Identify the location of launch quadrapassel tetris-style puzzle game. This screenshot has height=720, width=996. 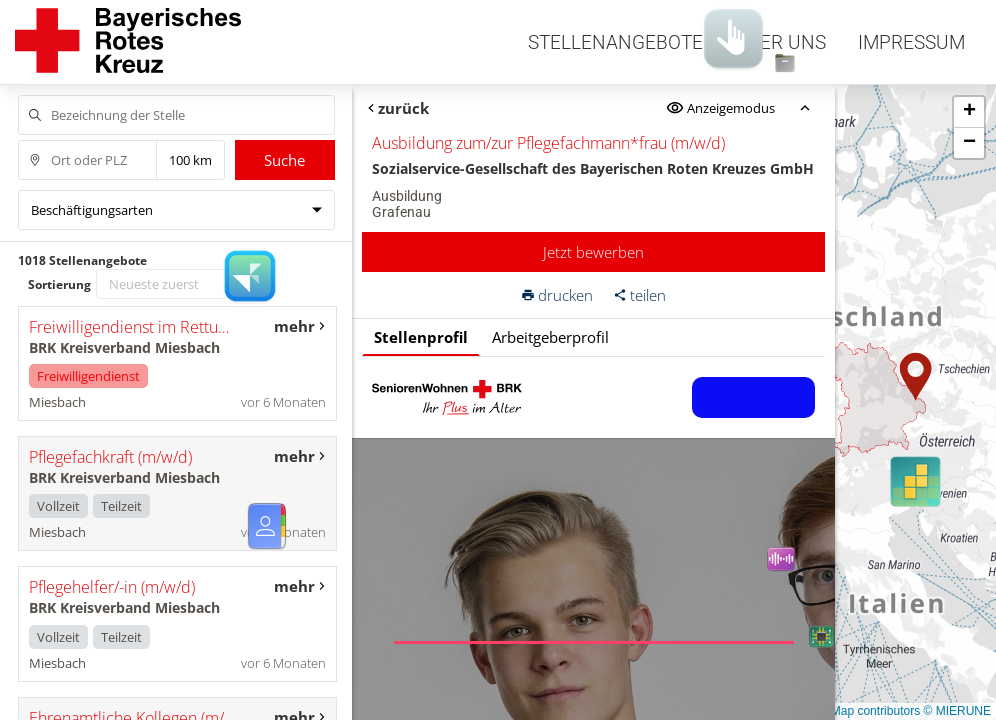
(915, 481).